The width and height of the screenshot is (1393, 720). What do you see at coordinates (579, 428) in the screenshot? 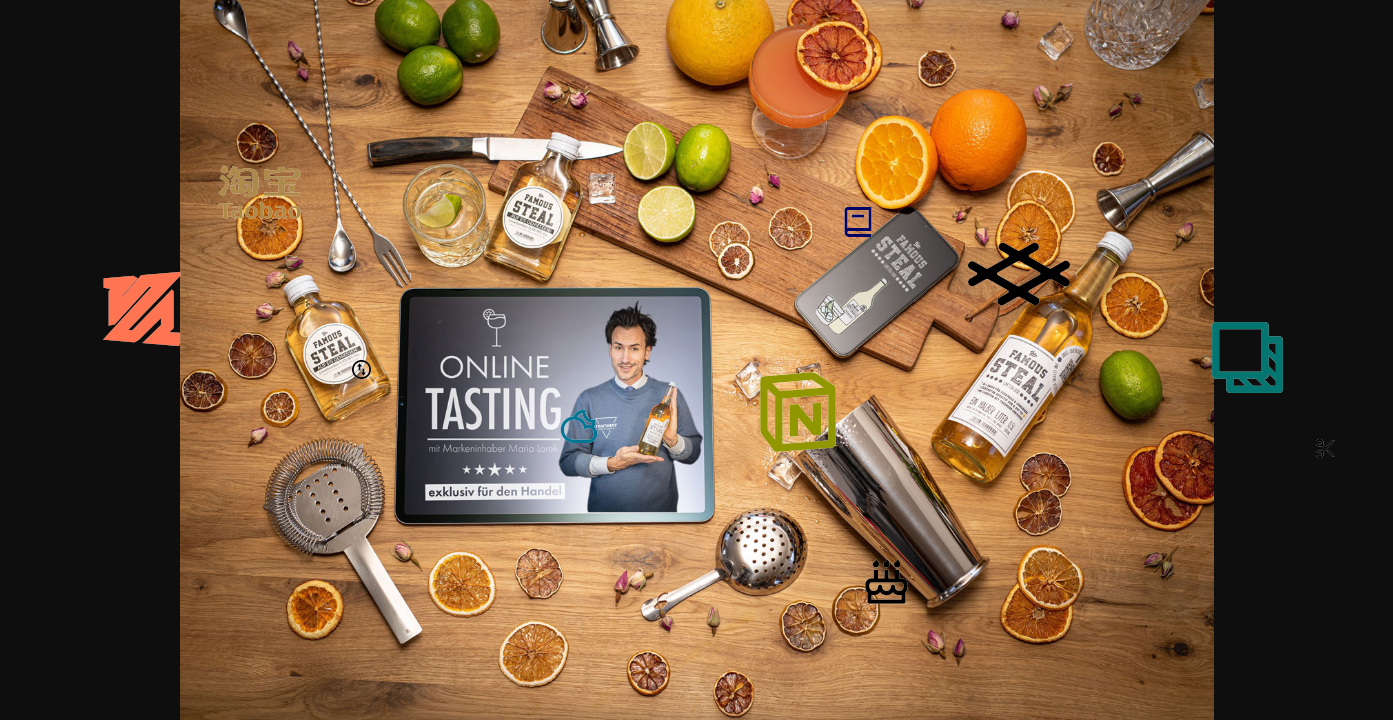
I see `indicates partly cloudy night weather conditions` at bounding box center [579, 428].